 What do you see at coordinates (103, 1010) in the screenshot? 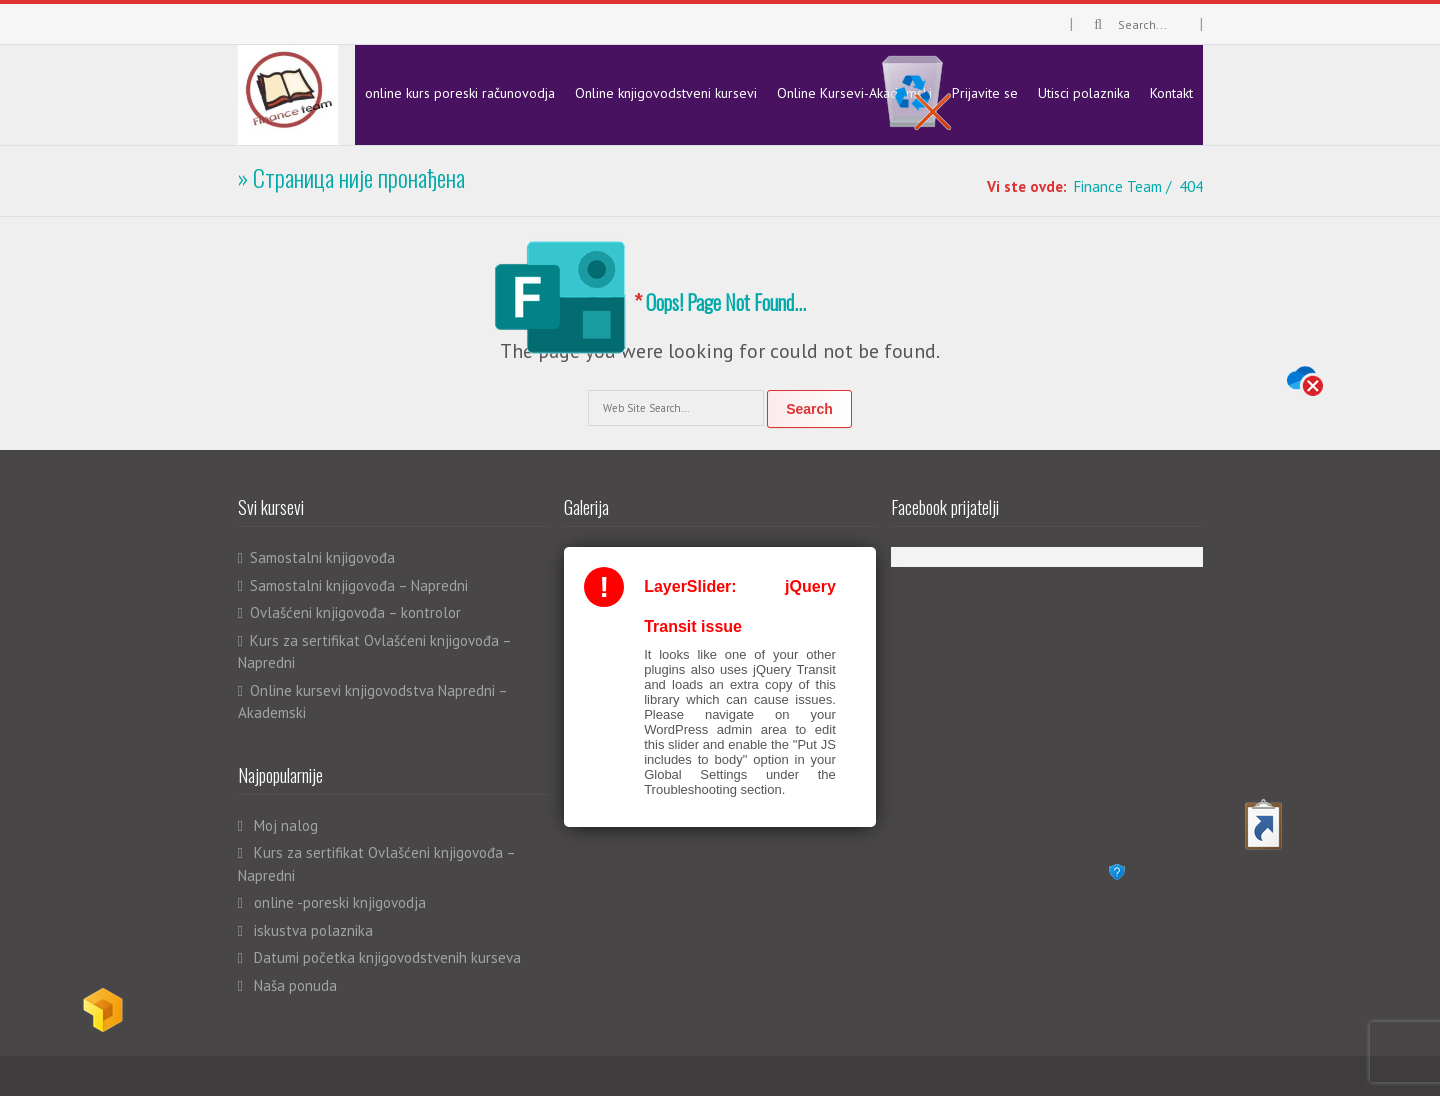
I see `import data or files into an application` at bounding box center [103, 1010].